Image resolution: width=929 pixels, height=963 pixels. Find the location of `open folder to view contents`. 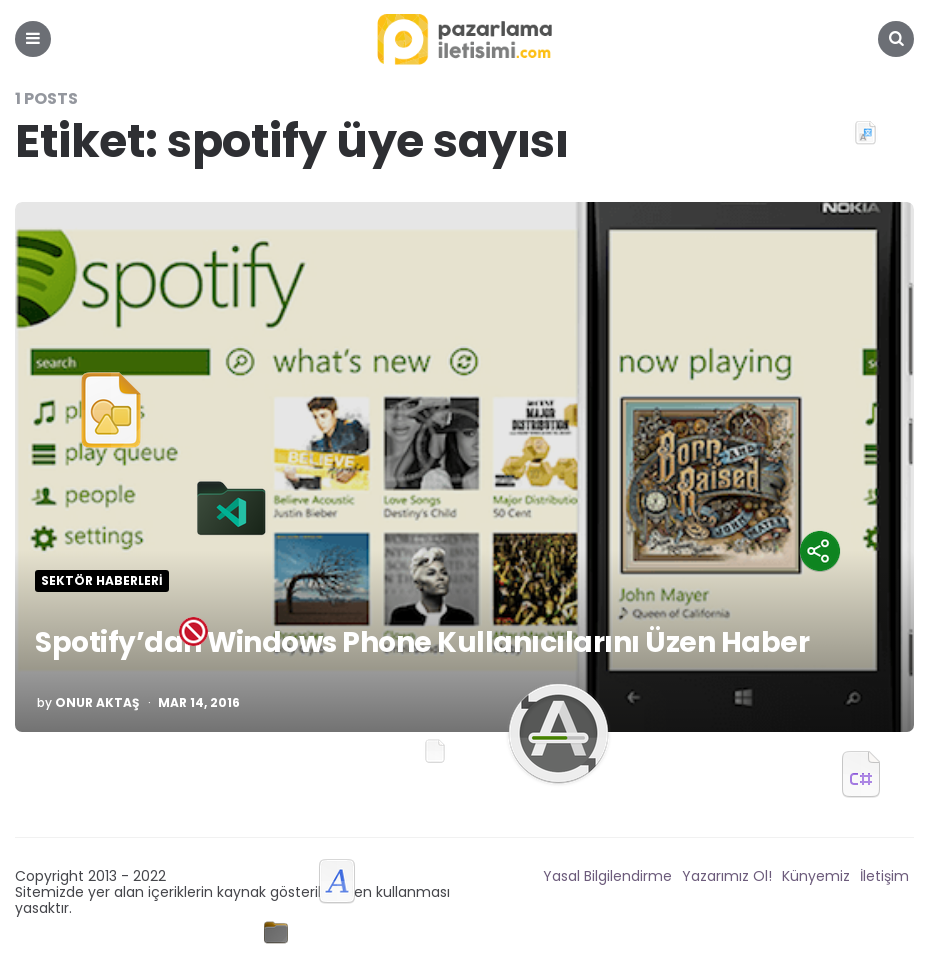

open folder to view contents is located at coordinates (276, 932).